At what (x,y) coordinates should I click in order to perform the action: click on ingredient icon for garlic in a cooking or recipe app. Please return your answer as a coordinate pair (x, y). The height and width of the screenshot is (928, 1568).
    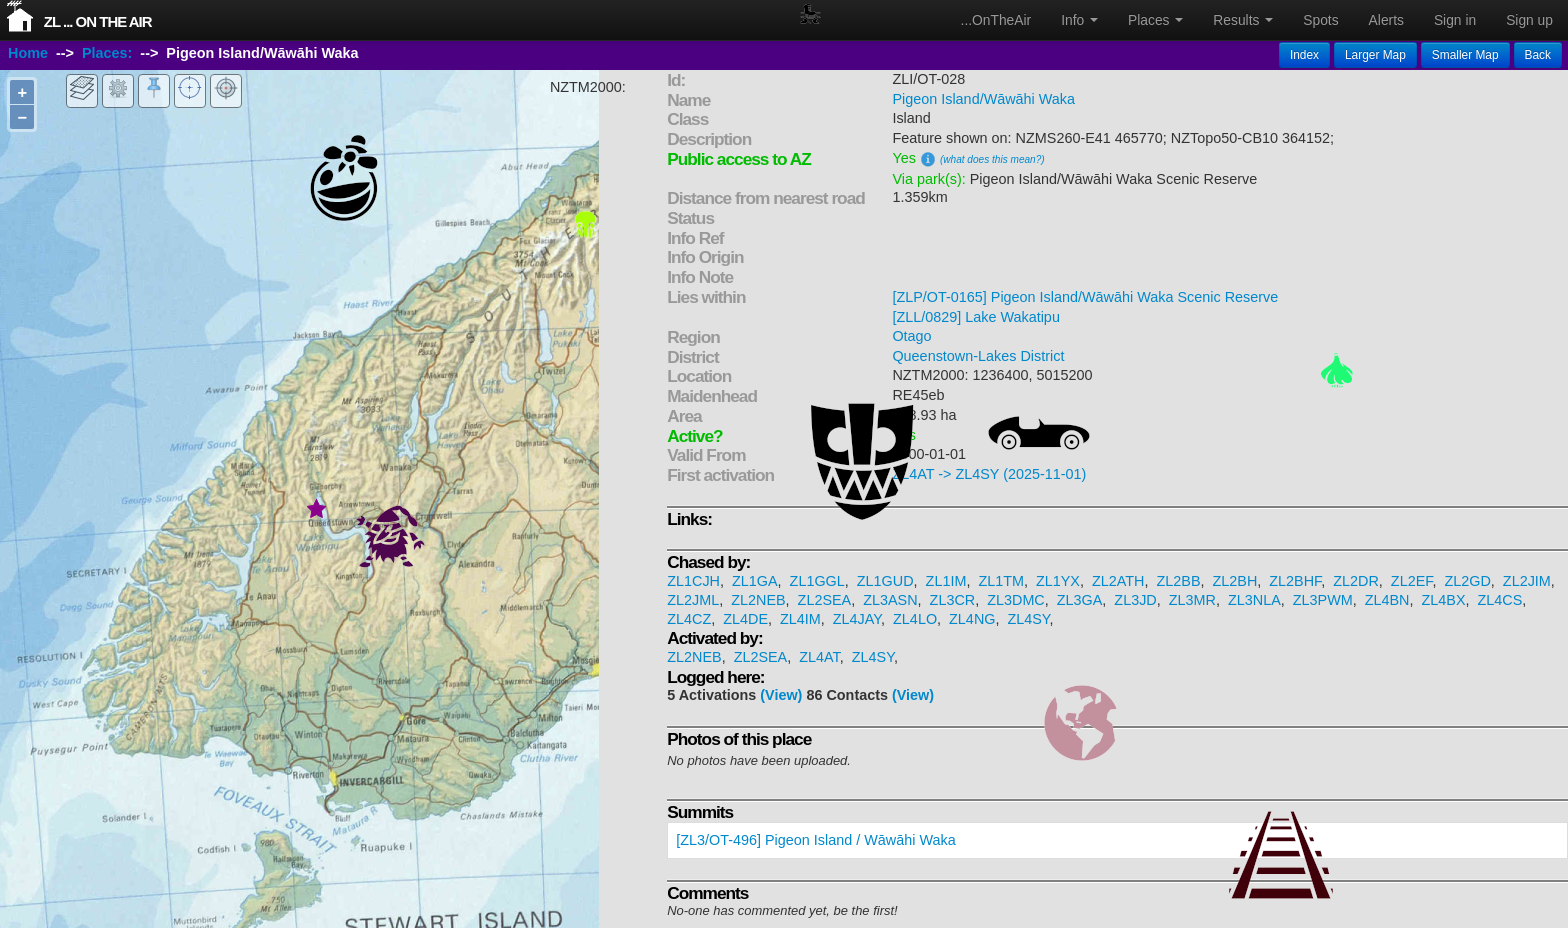
    Looking at the image, I should click on (1337, 370).